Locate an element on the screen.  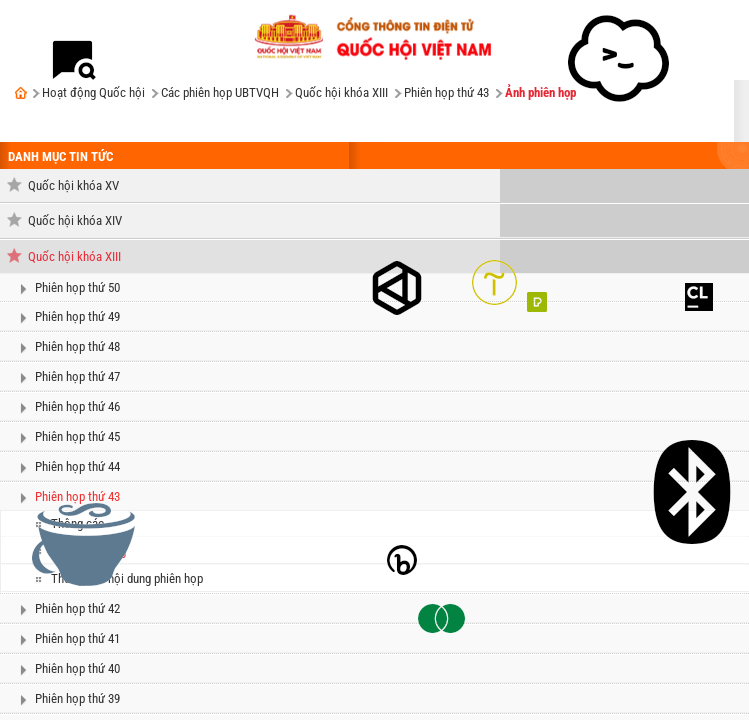
toggle bluetooth connectivity on or off is located at coordinates (692, 492).